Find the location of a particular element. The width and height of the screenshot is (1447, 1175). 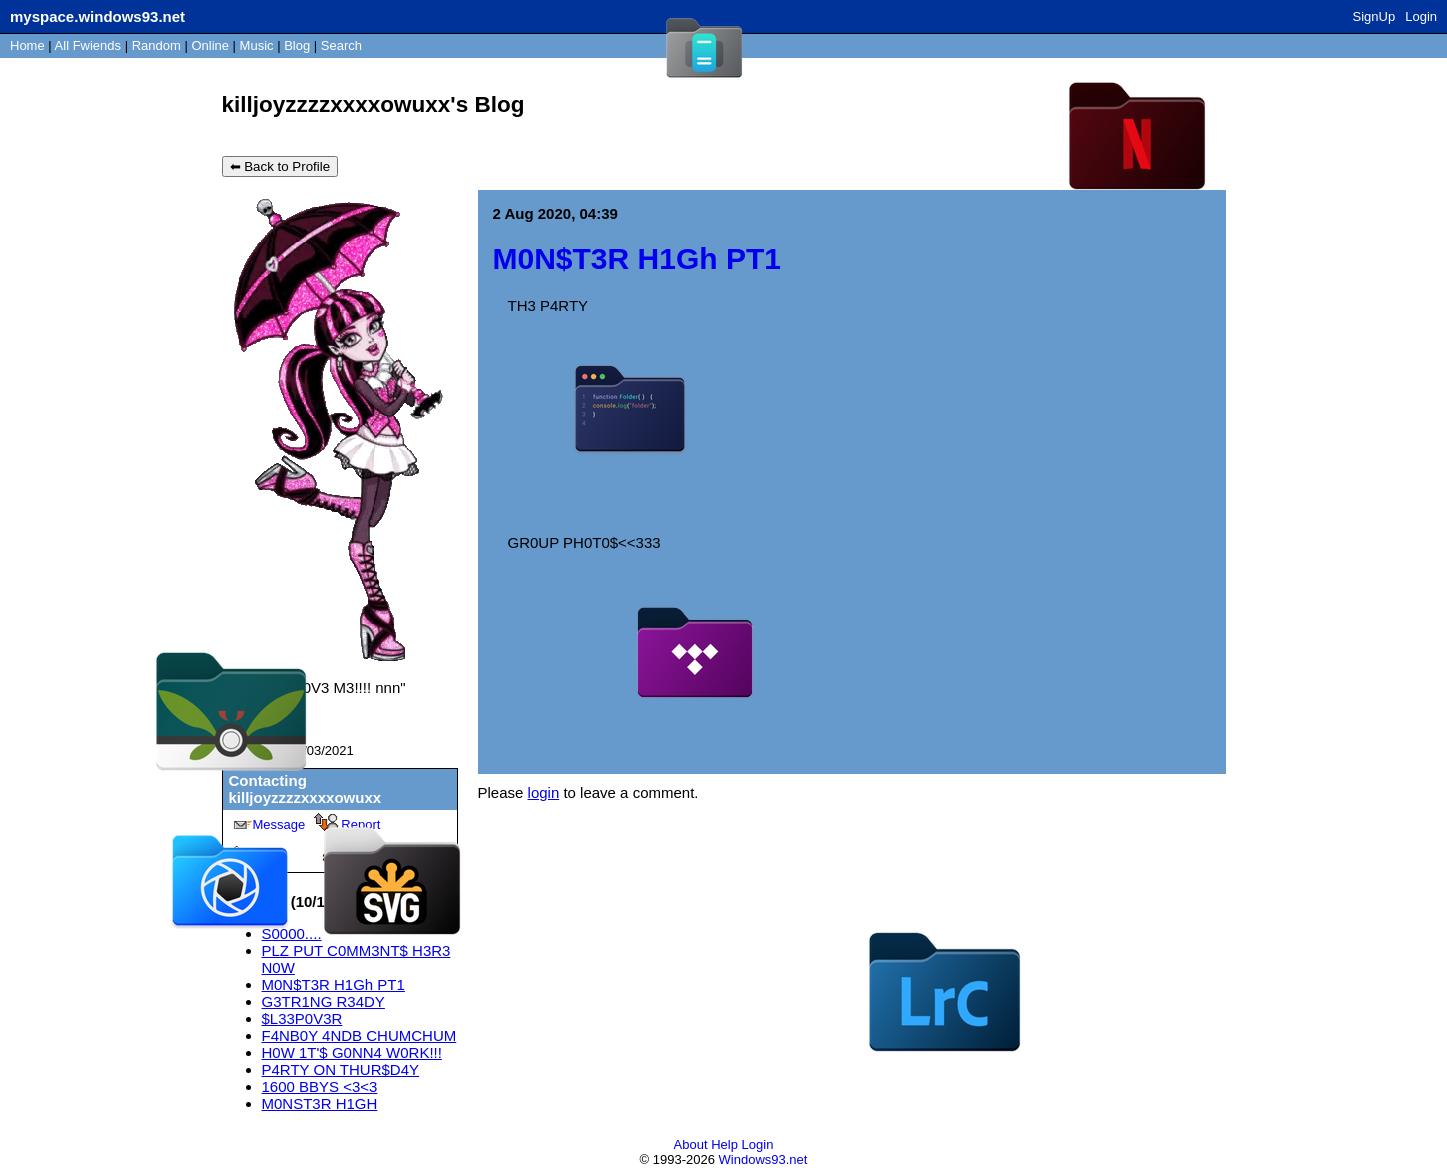

open keyshot project files folder is located at coordinates (229, 883).